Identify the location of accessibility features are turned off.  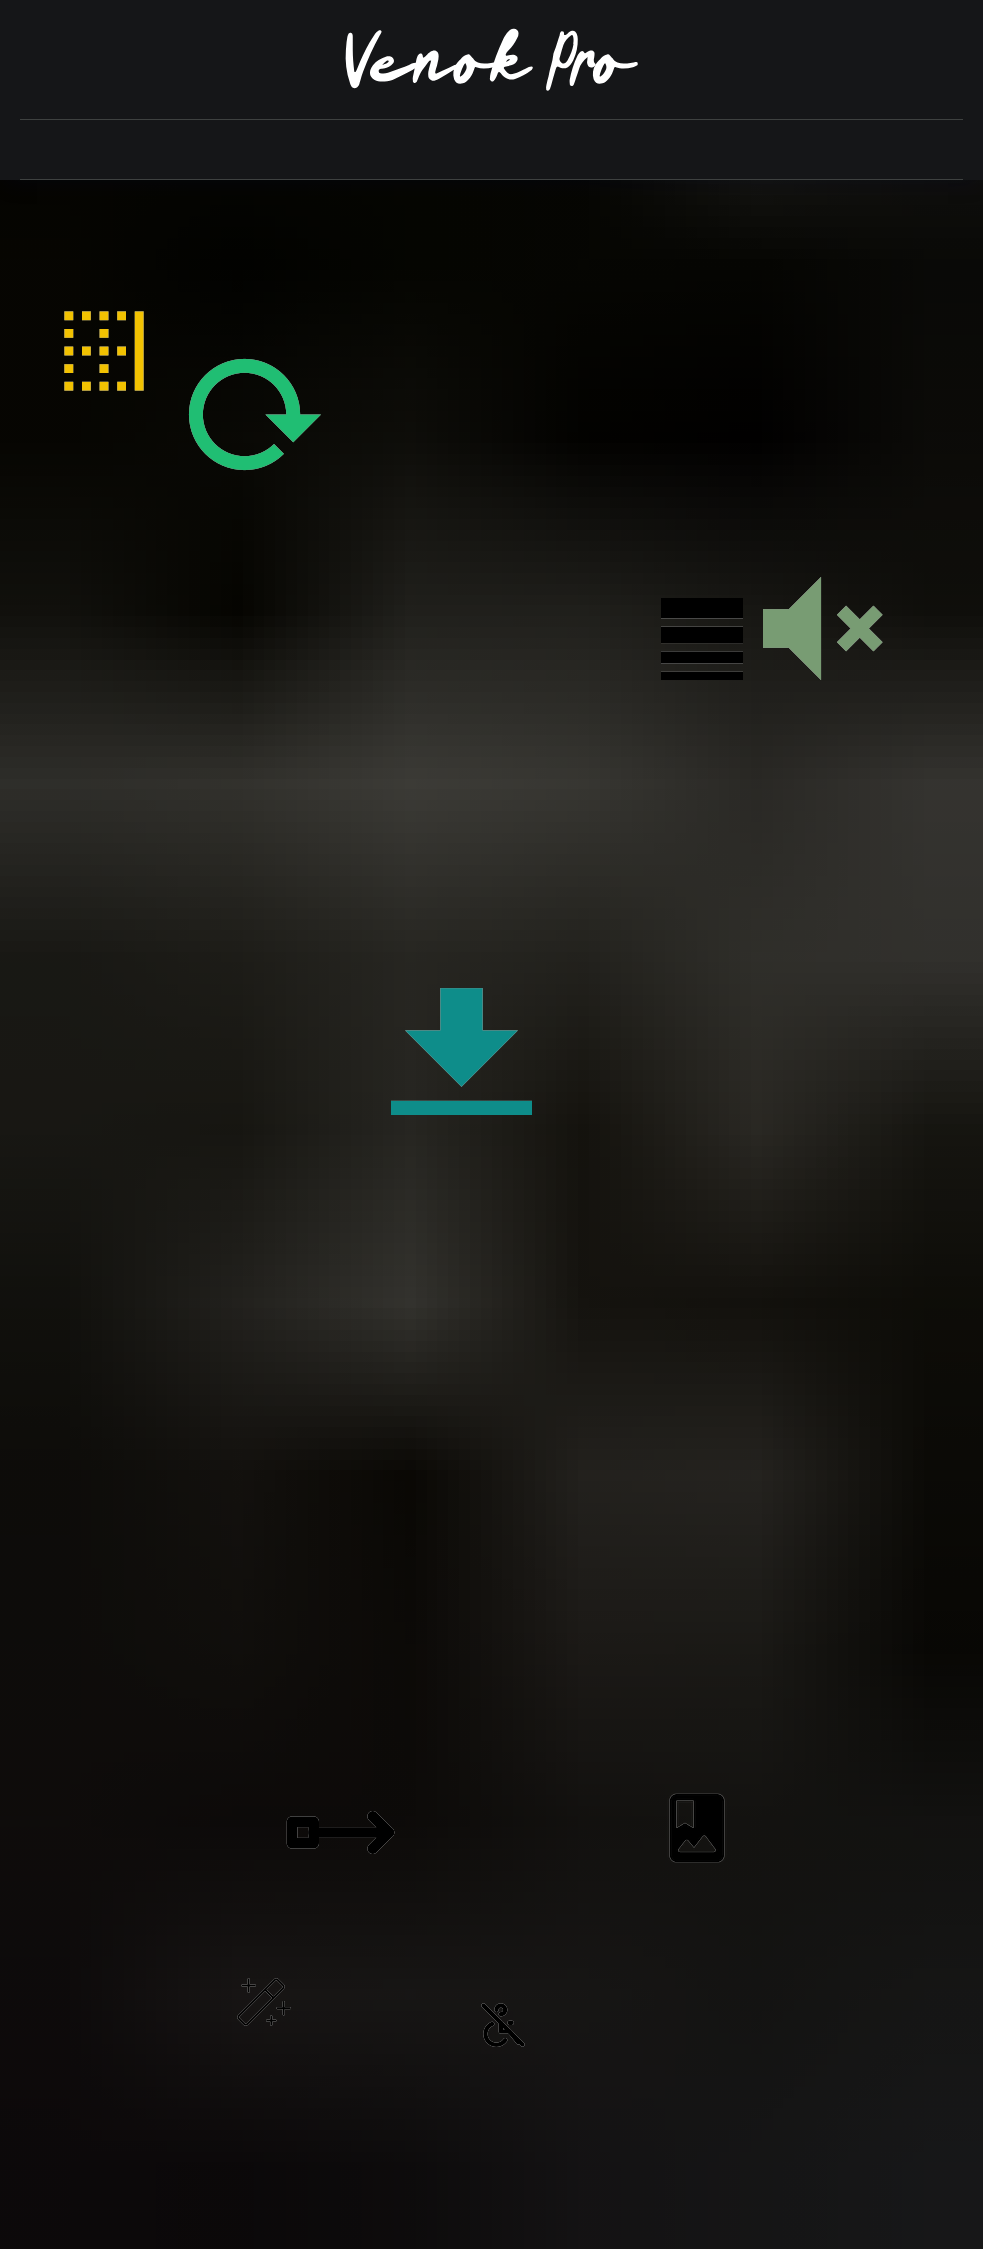
(503, 2025).